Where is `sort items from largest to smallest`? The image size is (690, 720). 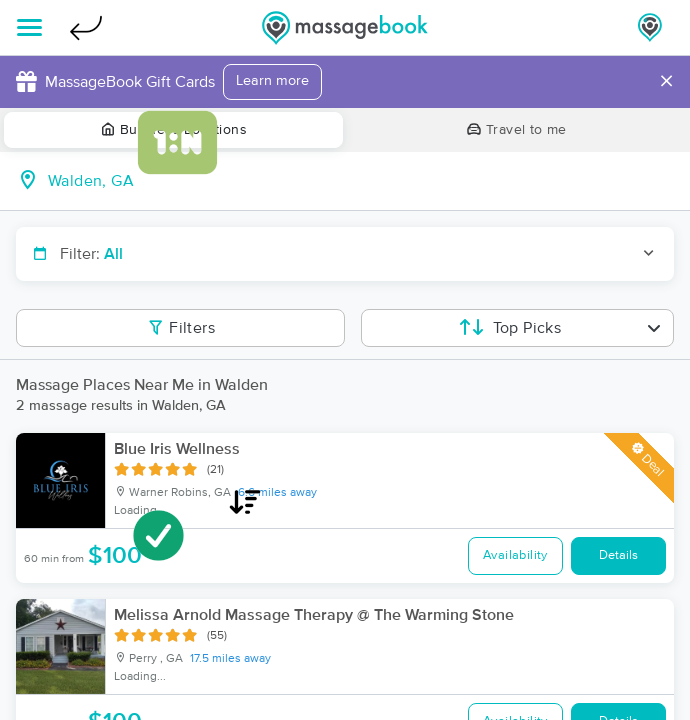 sort items from largest to smallest is located at coordinates (245, 502).